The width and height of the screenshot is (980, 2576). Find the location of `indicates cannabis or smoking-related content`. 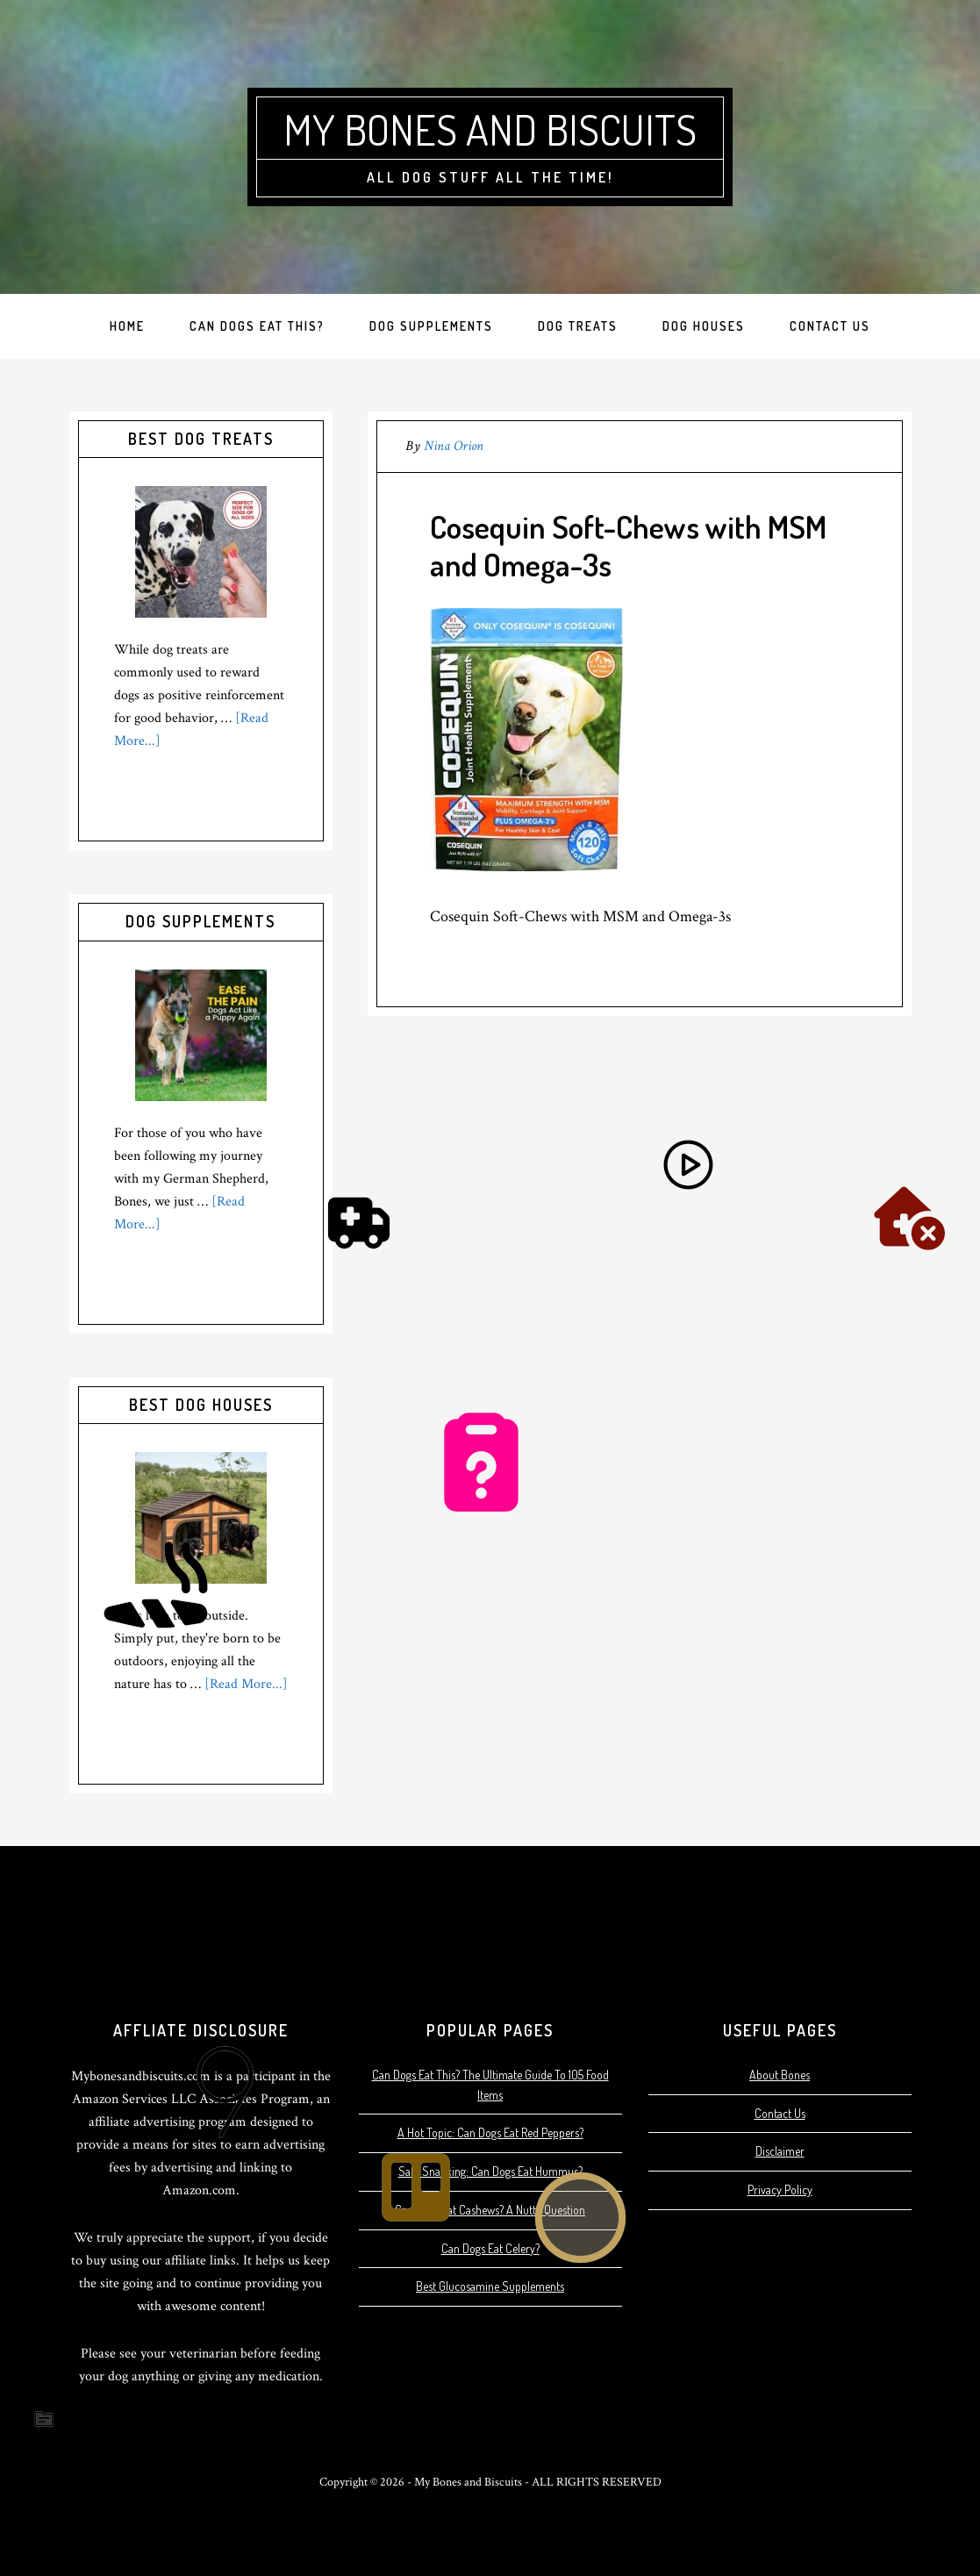

indicates cannabis or smoking-related content is located at coordinates (155, 1587).